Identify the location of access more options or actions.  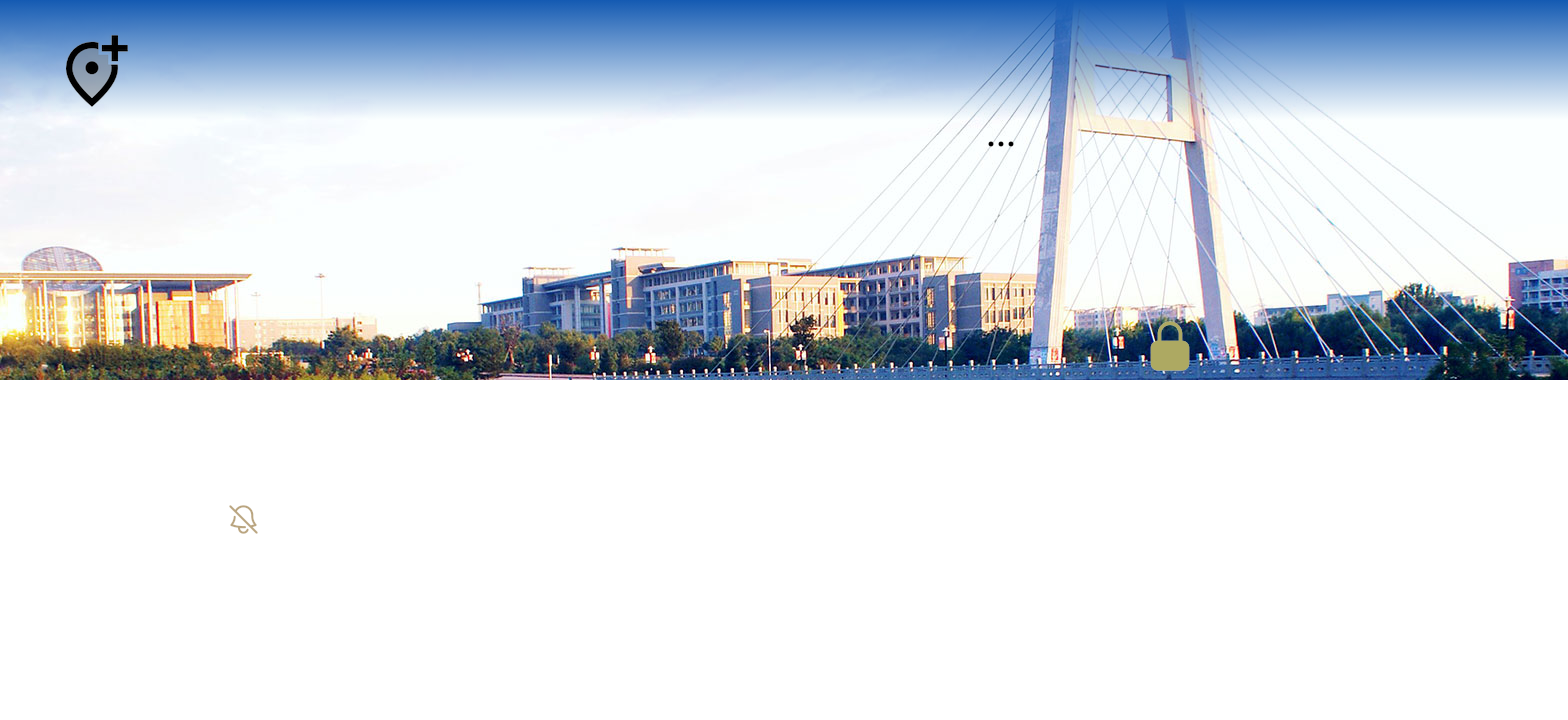
(1001, 144).